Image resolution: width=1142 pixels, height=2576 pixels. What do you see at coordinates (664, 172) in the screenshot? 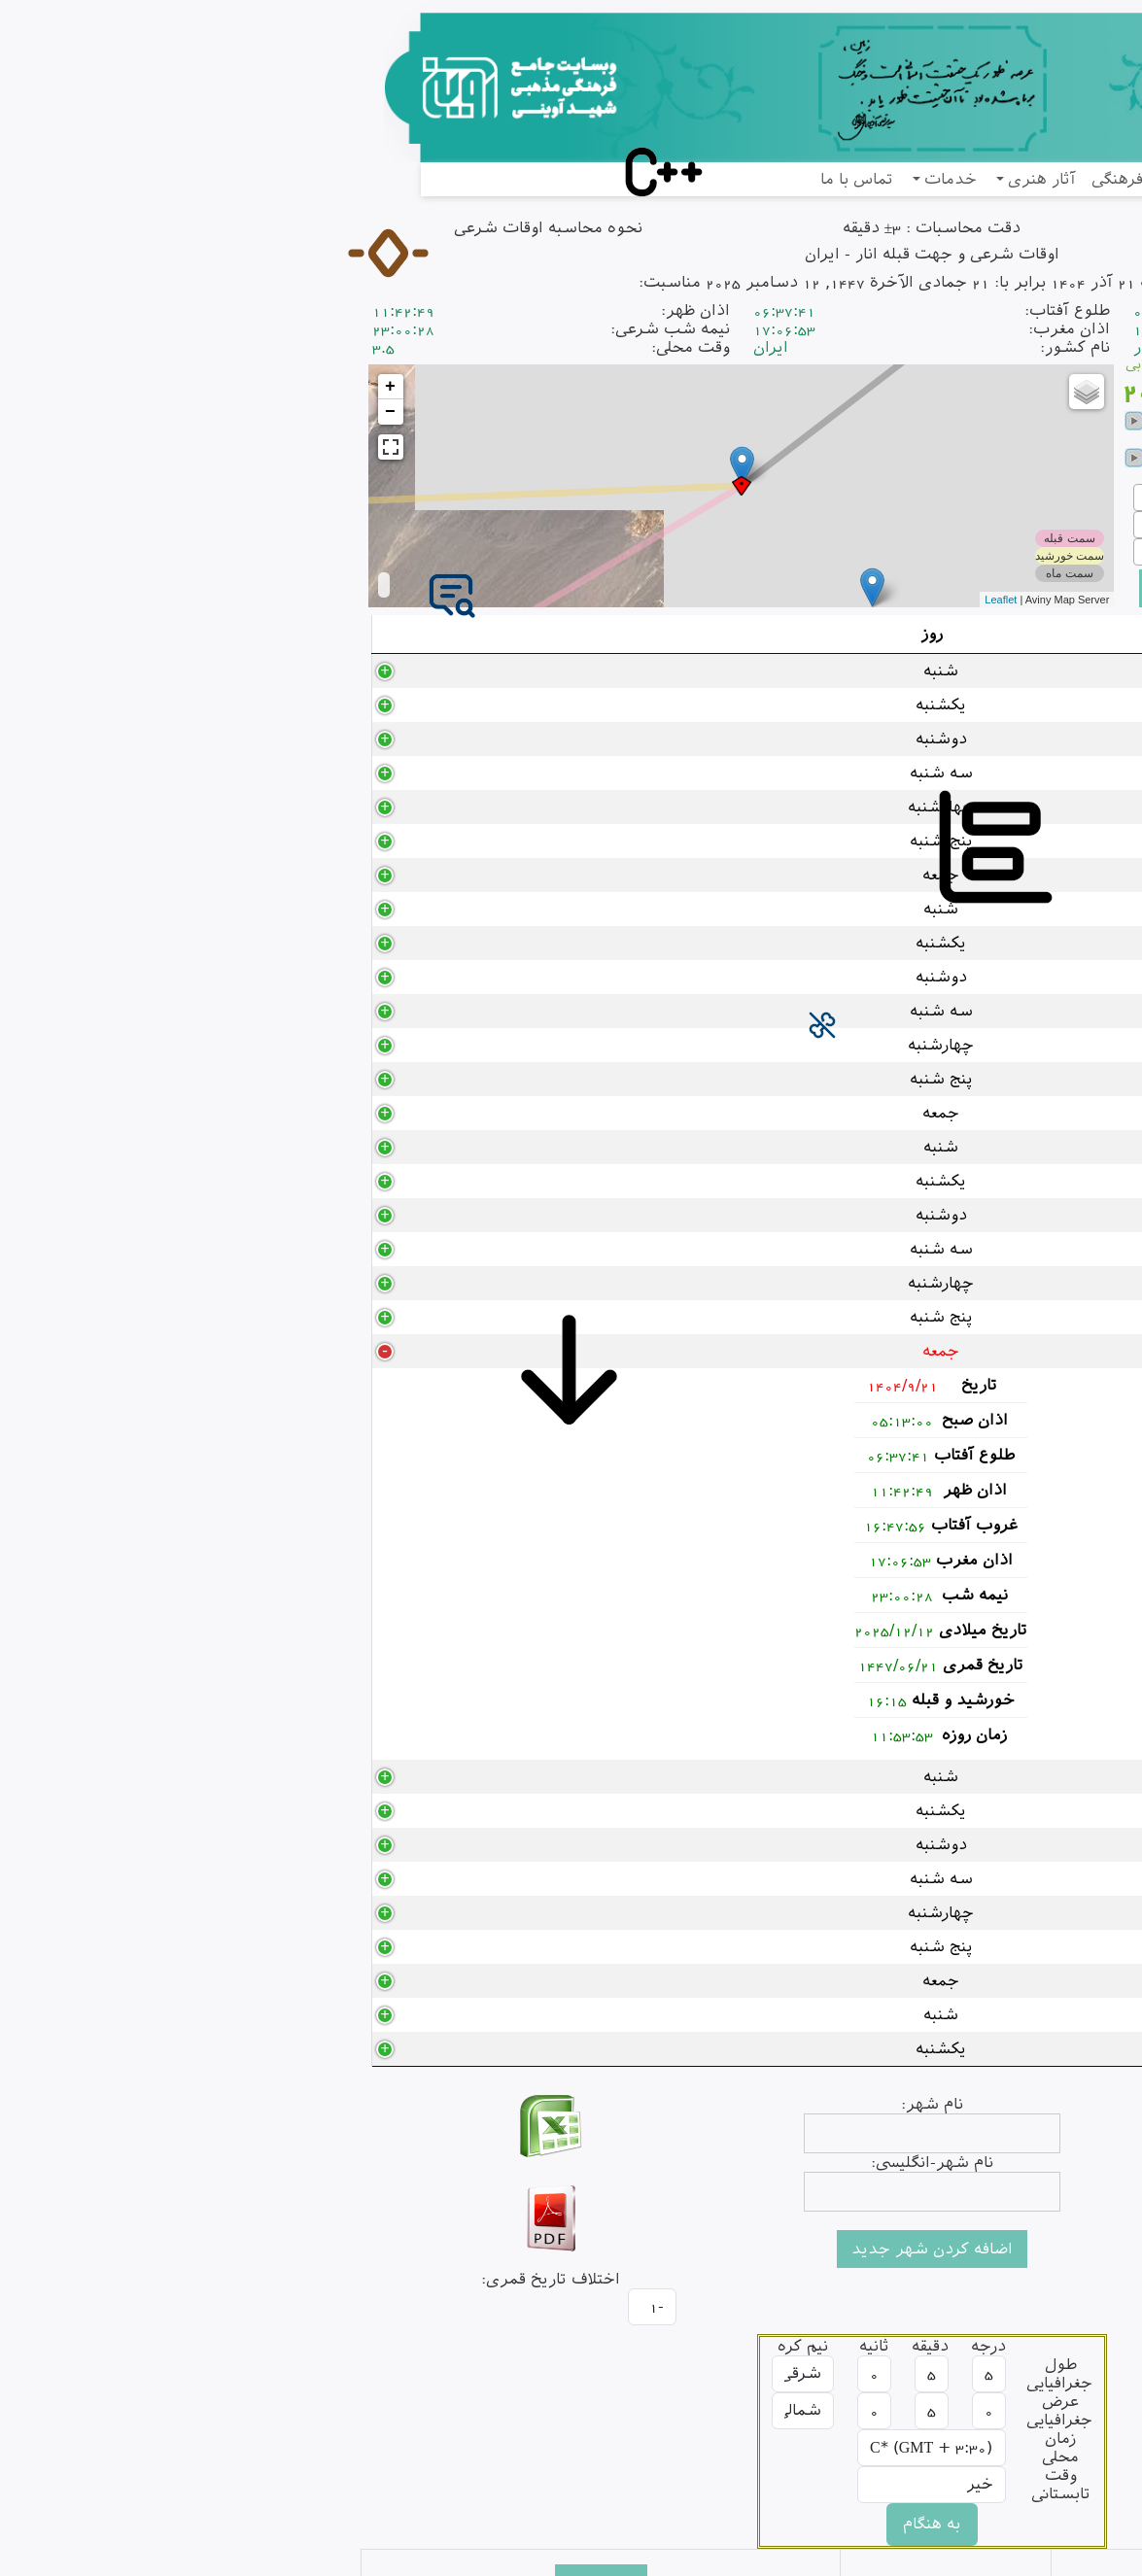
I see `indicates a C++ programming language file or project` at bounding box center [664, 172].